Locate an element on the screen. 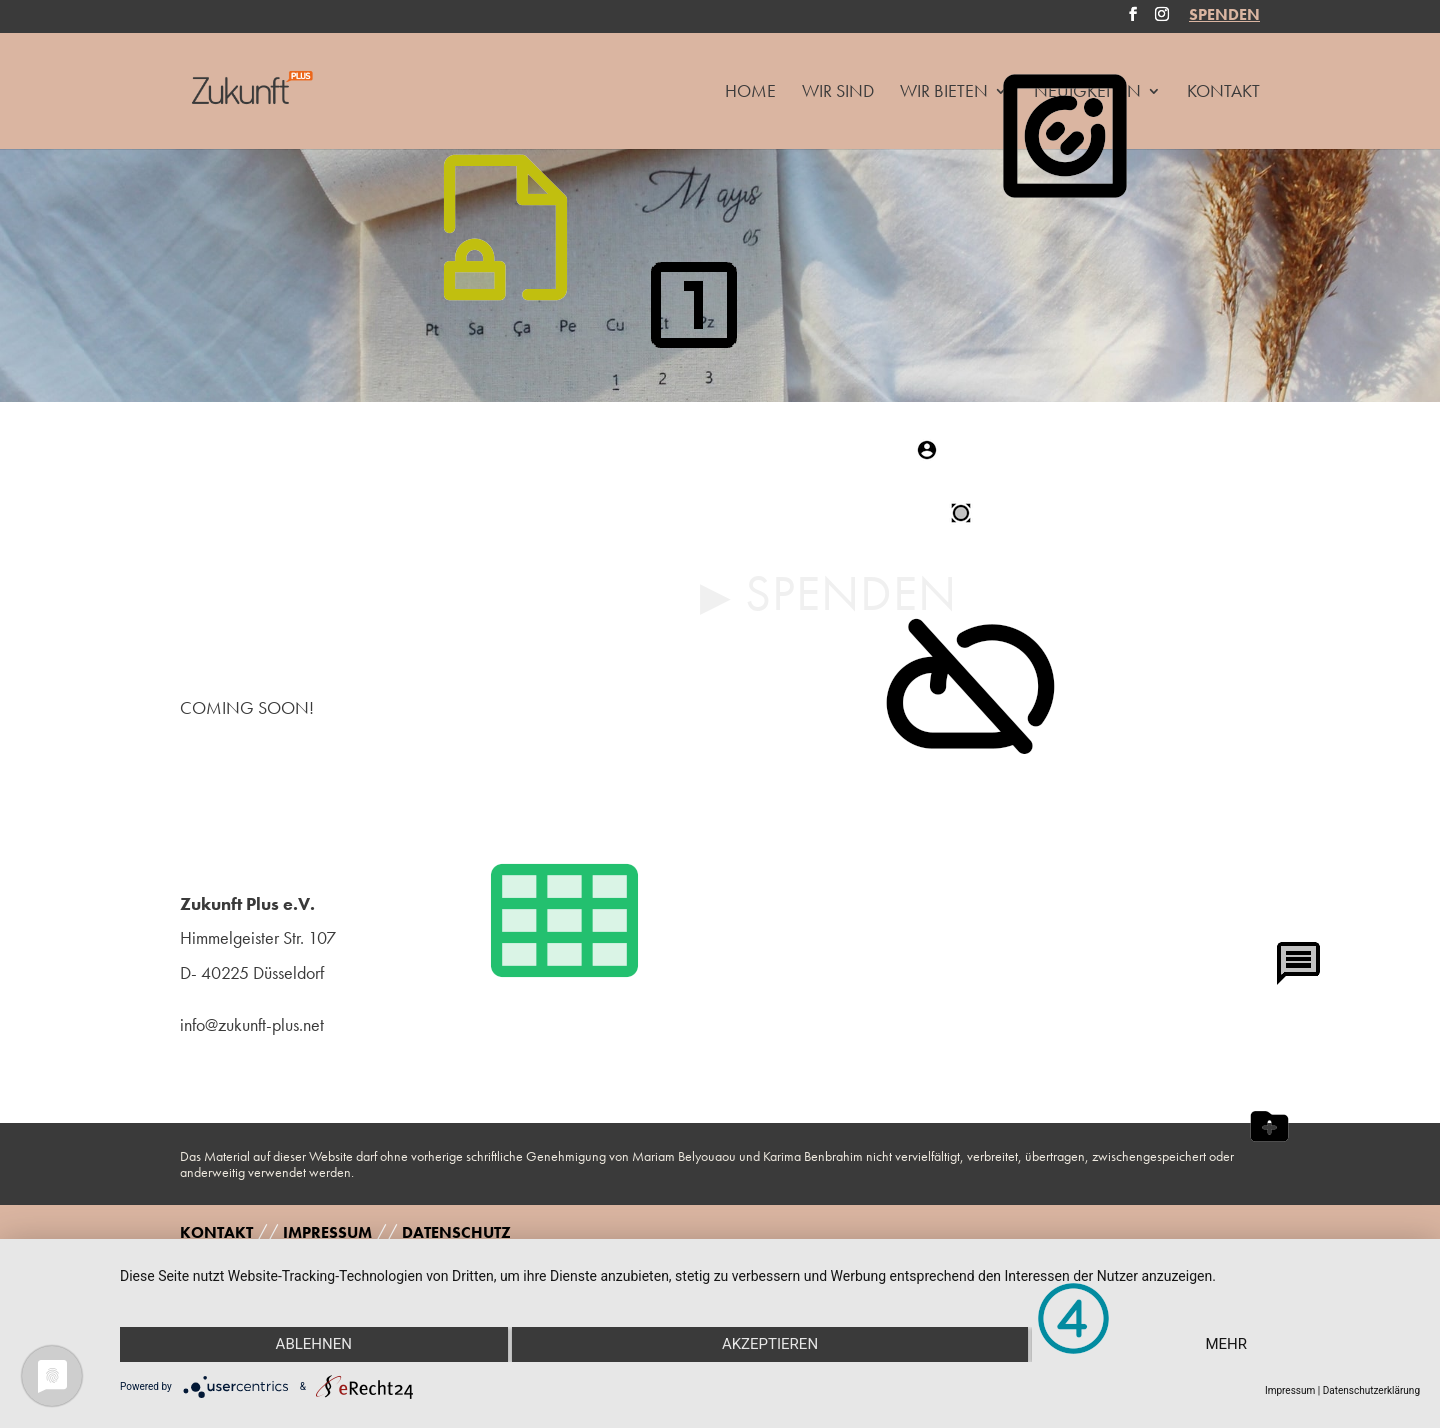 The width and height of the screenshot is (1440, 1428). expand all items or content is located at coordinates (961, 513).